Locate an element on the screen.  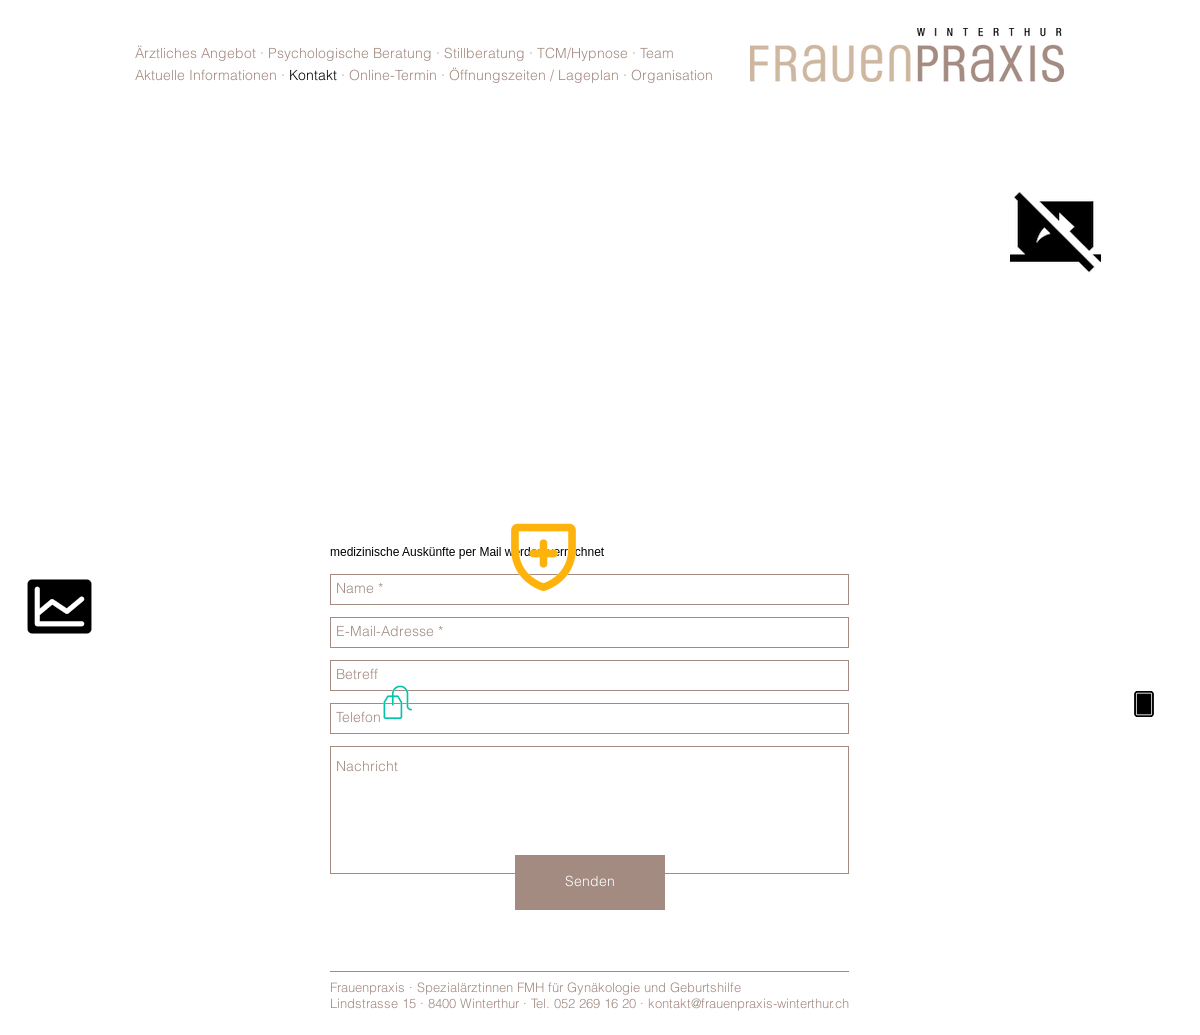
add new security protection is located at coordinates (543, 553).